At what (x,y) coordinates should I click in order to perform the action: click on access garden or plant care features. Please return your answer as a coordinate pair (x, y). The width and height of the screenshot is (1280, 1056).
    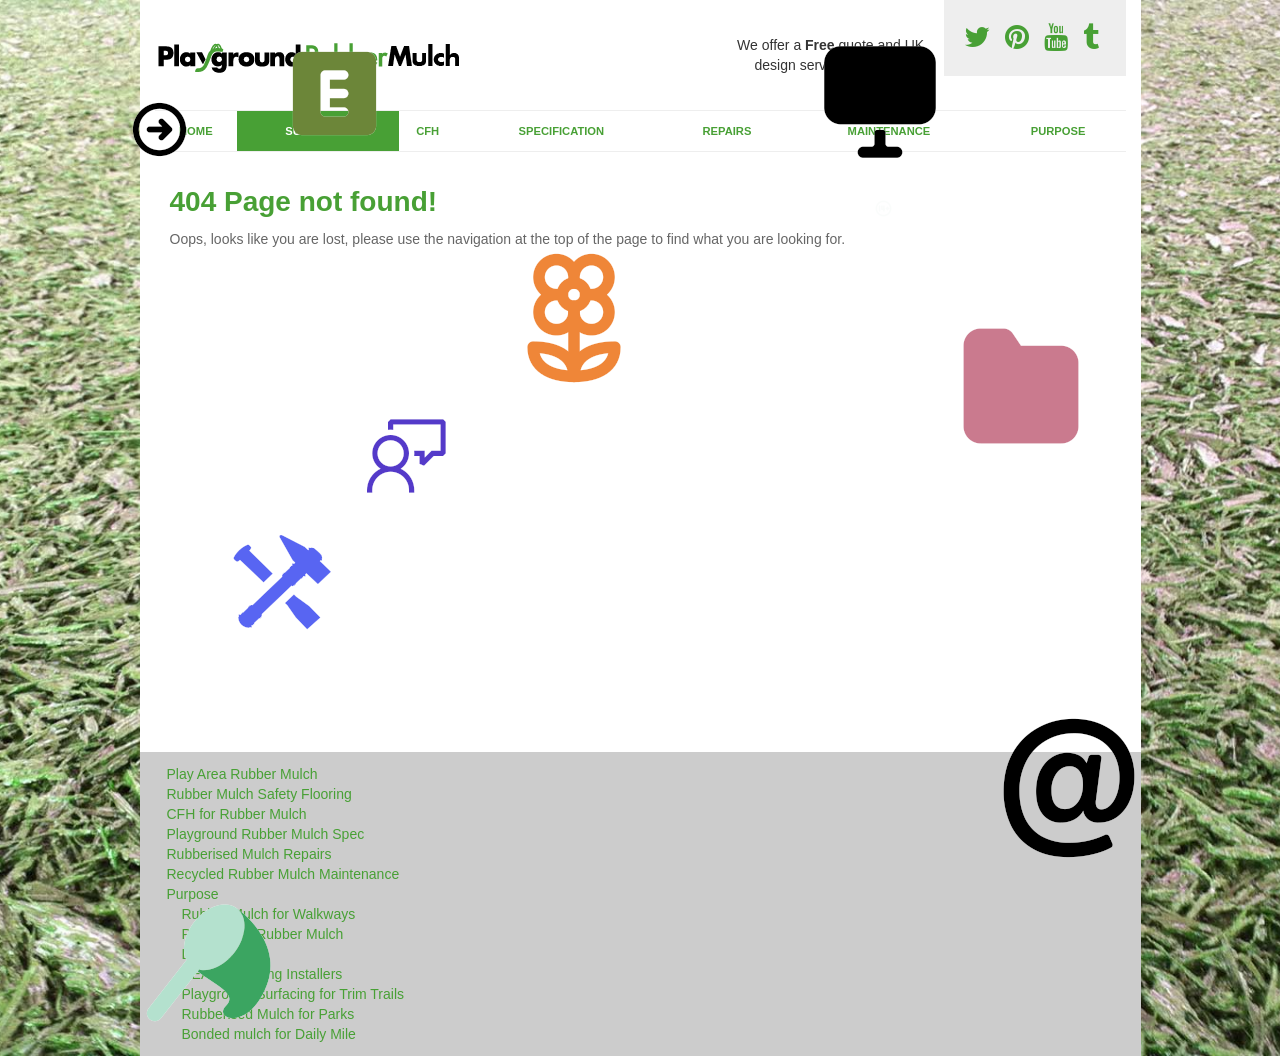
    Looking at the image, I should click on (574, 318).